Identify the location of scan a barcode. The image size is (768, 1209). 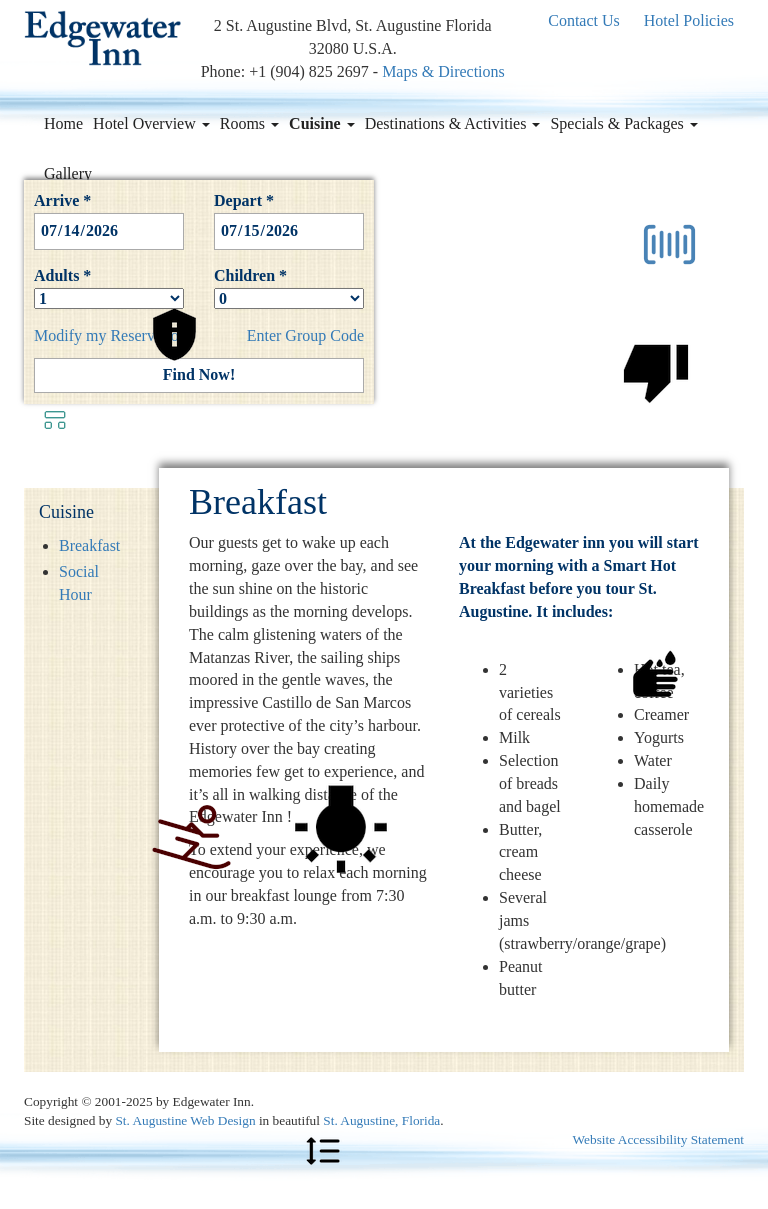
(669, 244).